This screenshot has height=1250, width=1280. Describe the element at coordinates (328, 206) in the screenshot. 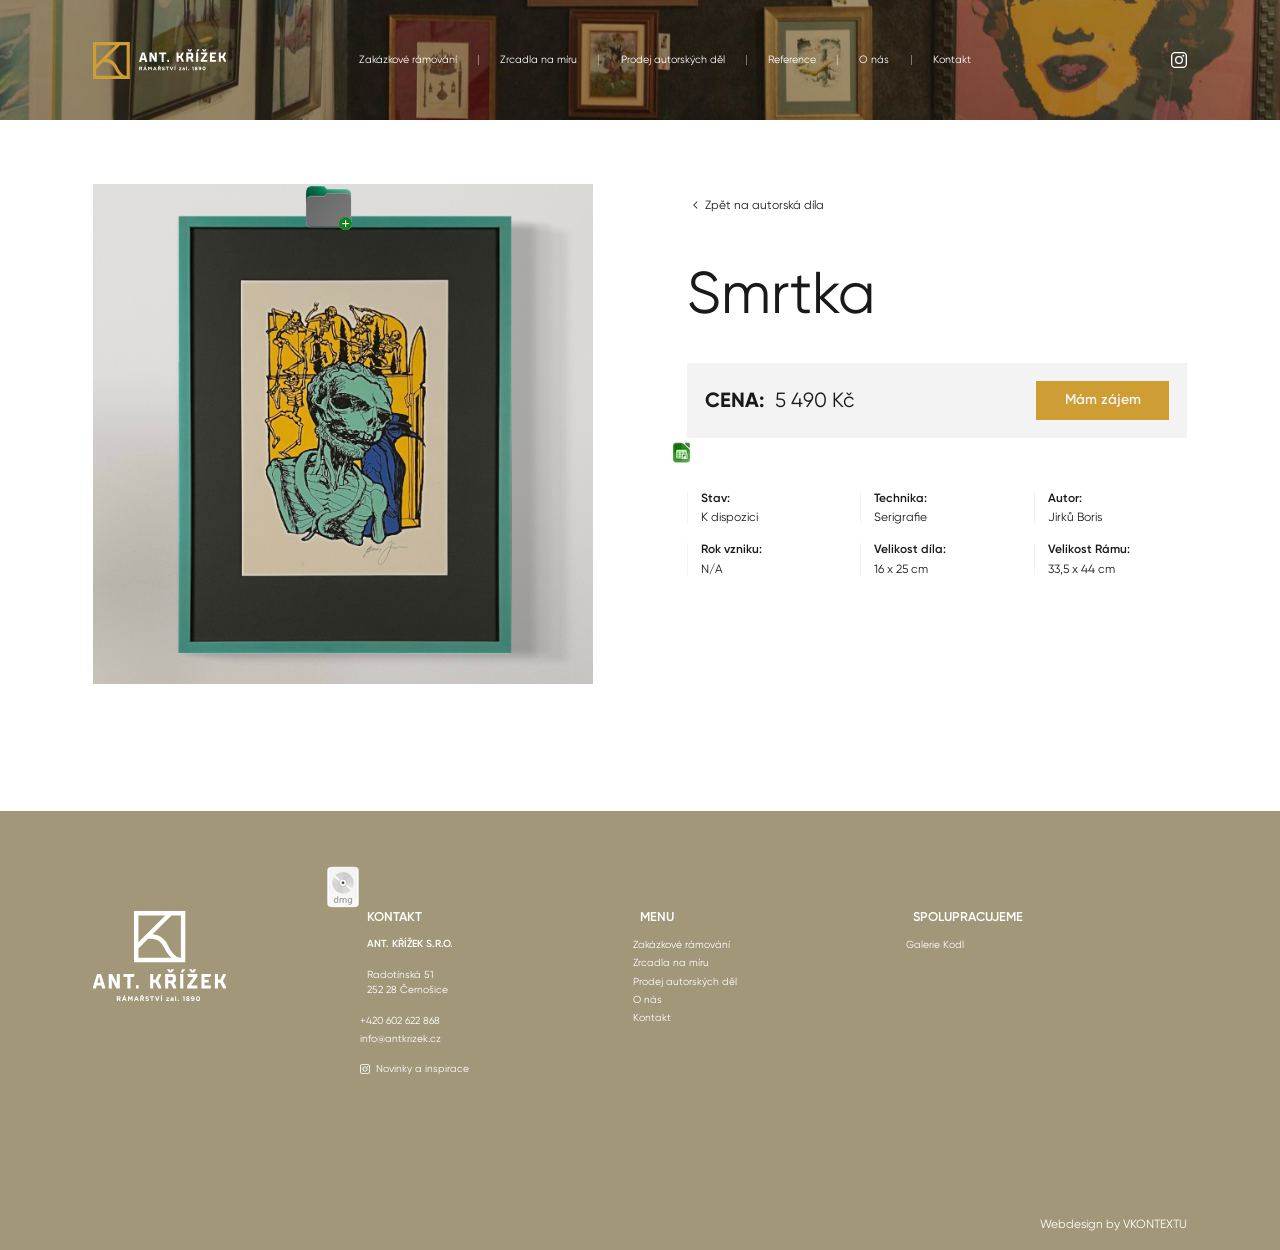

I see `create a new folder` at that location.